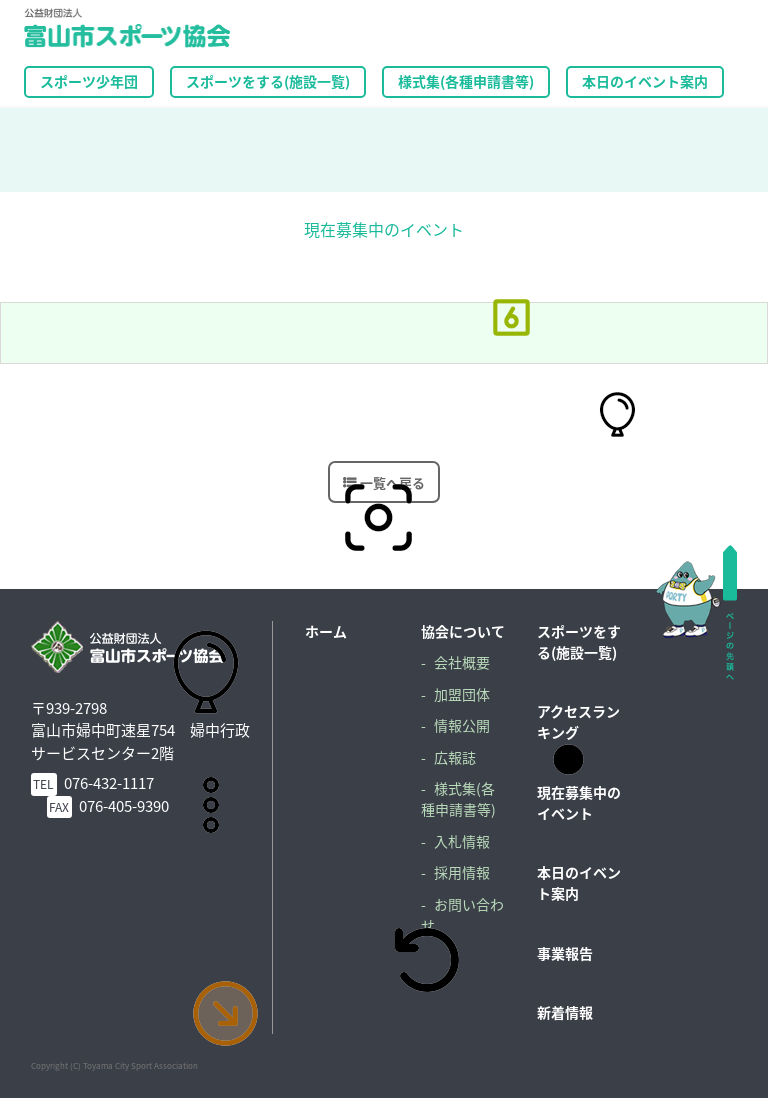 The image size is (768, 1098). Describe the element at coordinates (427, 960) in the screenshot. I see `undo the last action` at that location.